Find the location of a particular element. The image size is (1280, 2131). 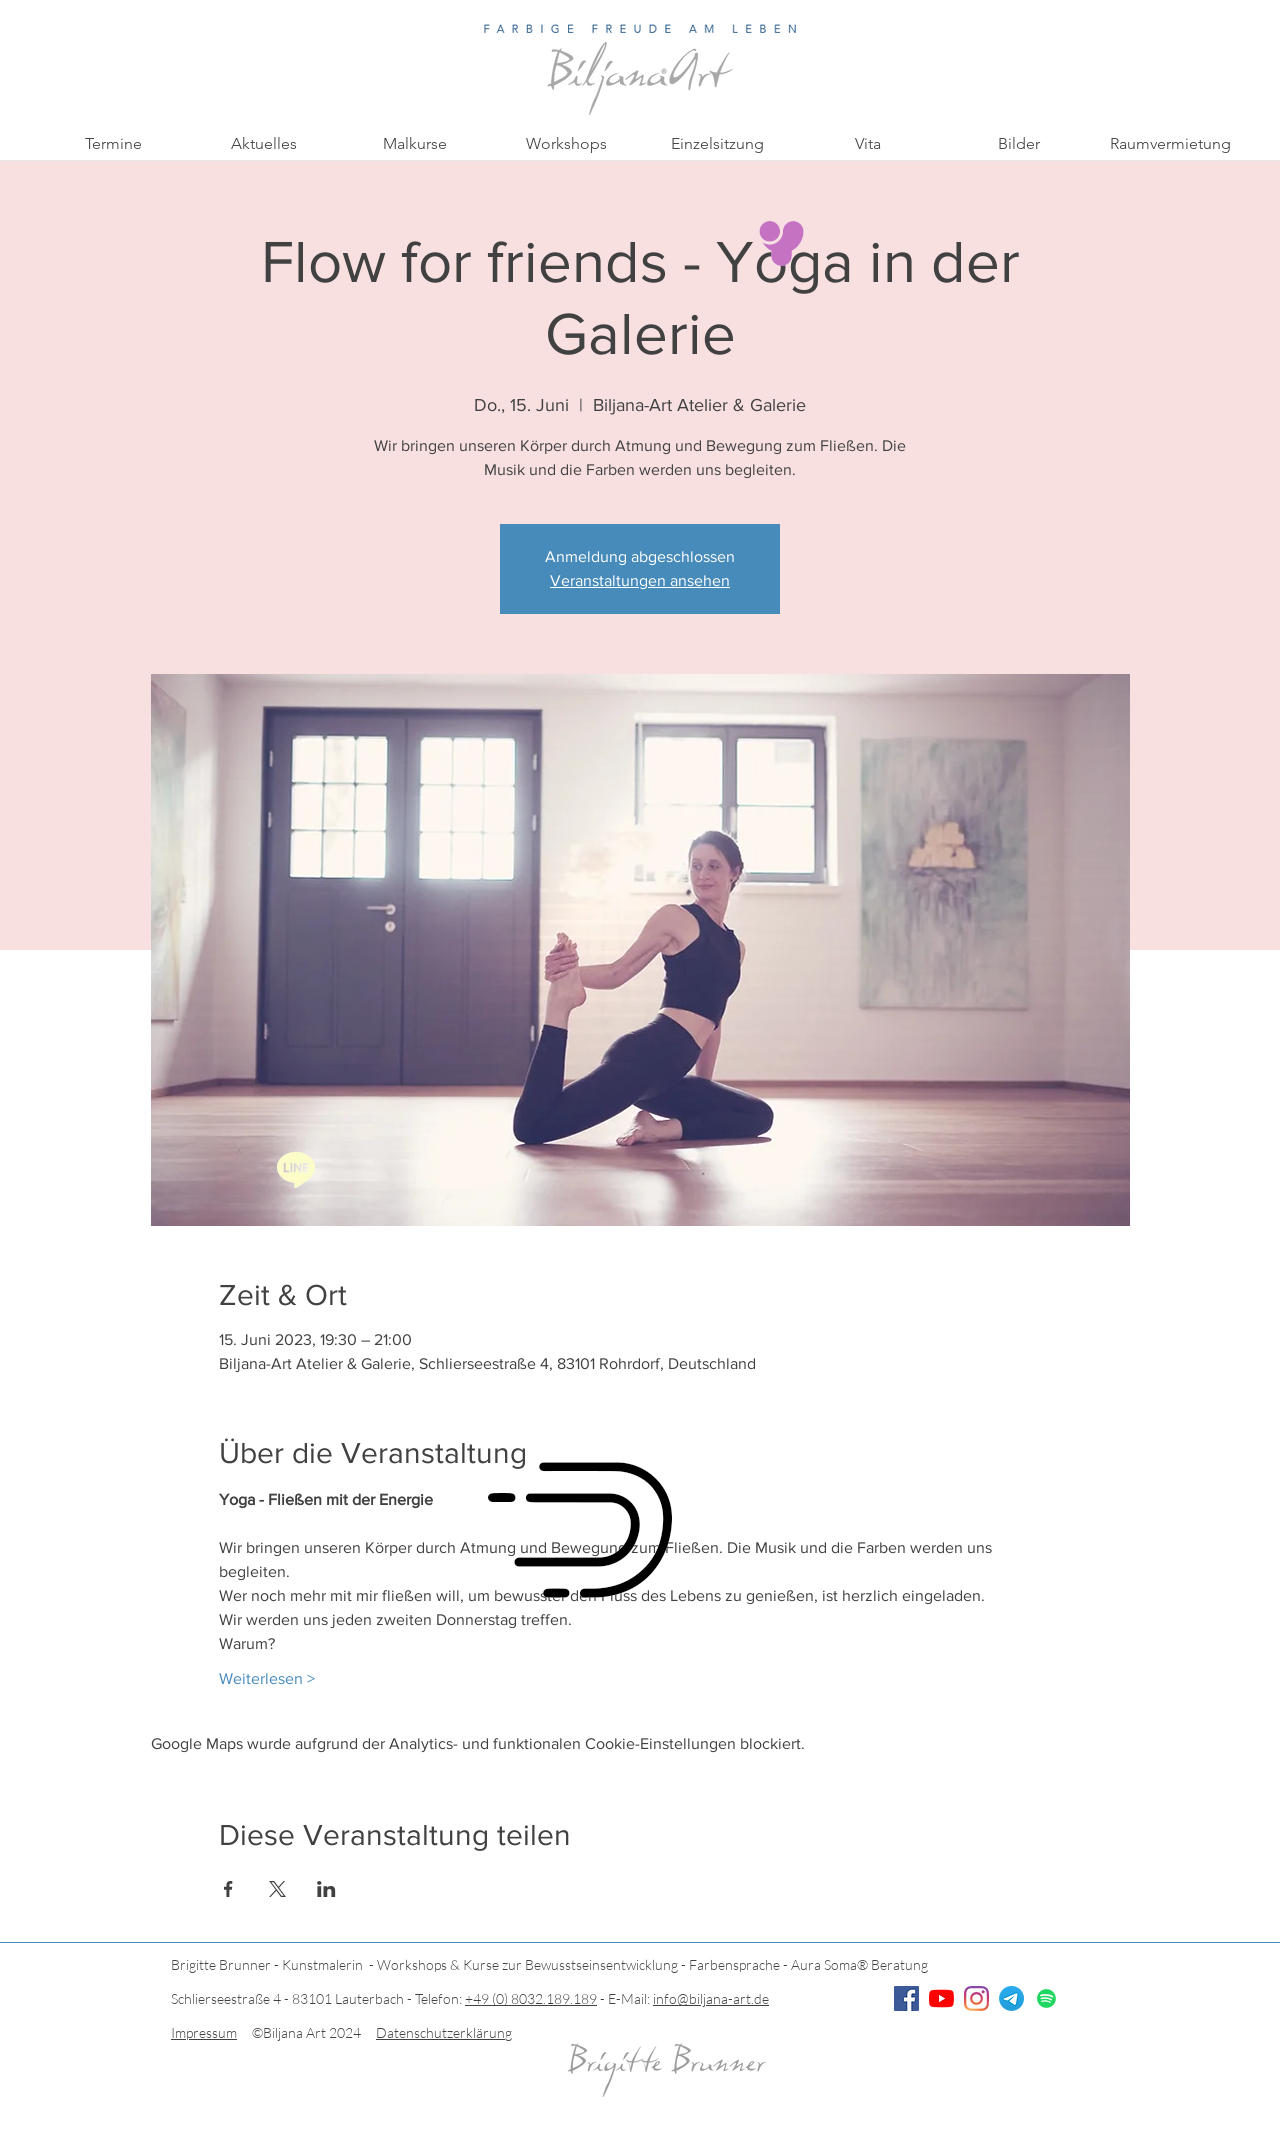

open LINE messaging app is located at coordinates (296, 1170).